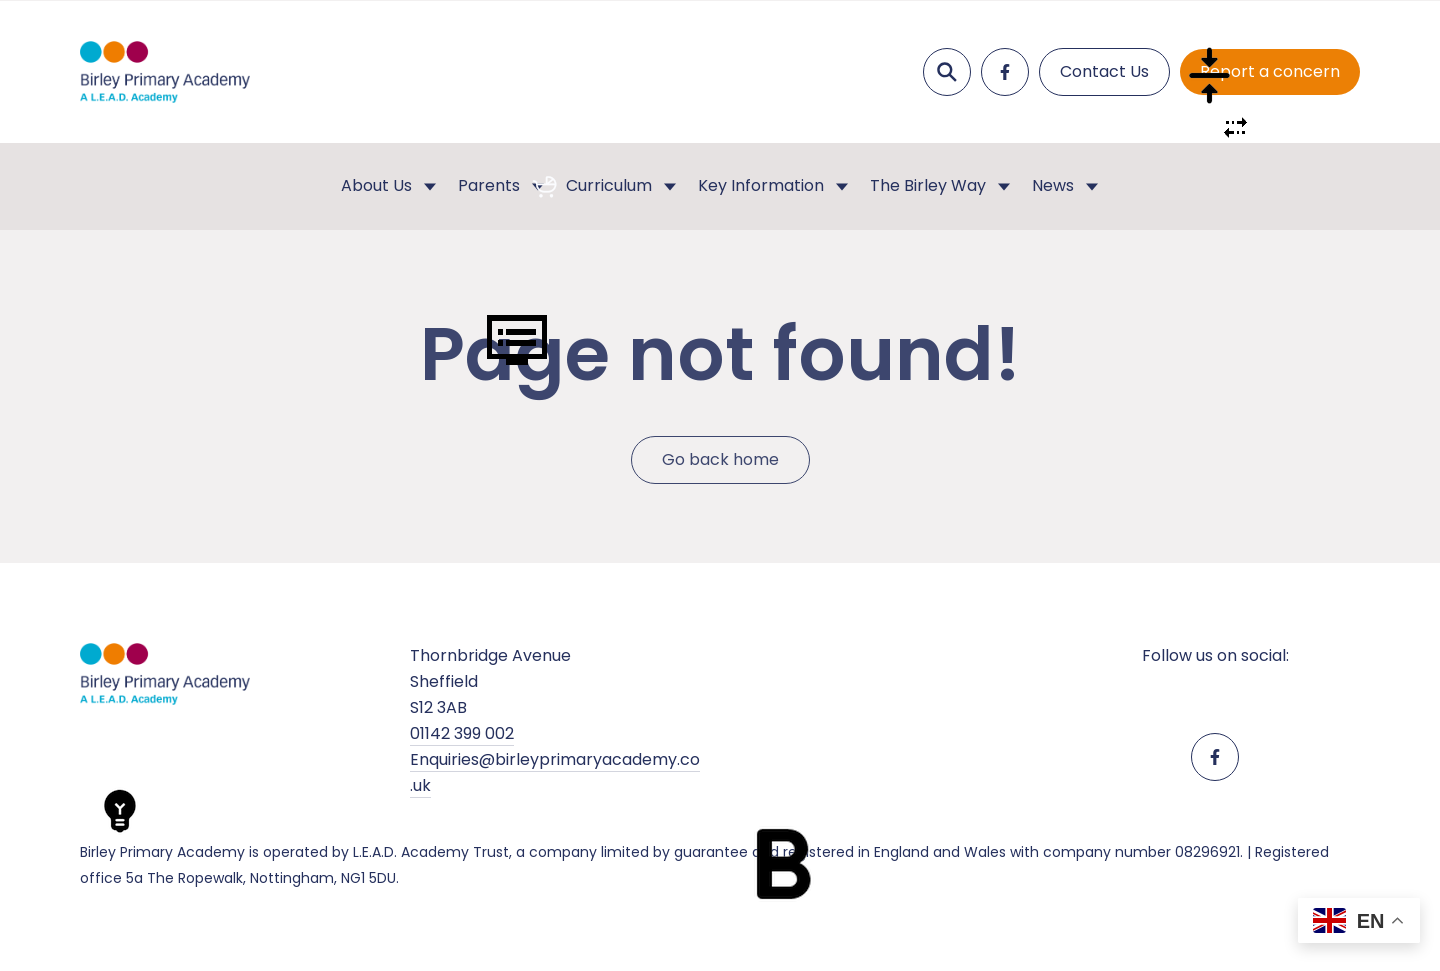  I want to click on access DVR or recorded content, so click(517, 340).